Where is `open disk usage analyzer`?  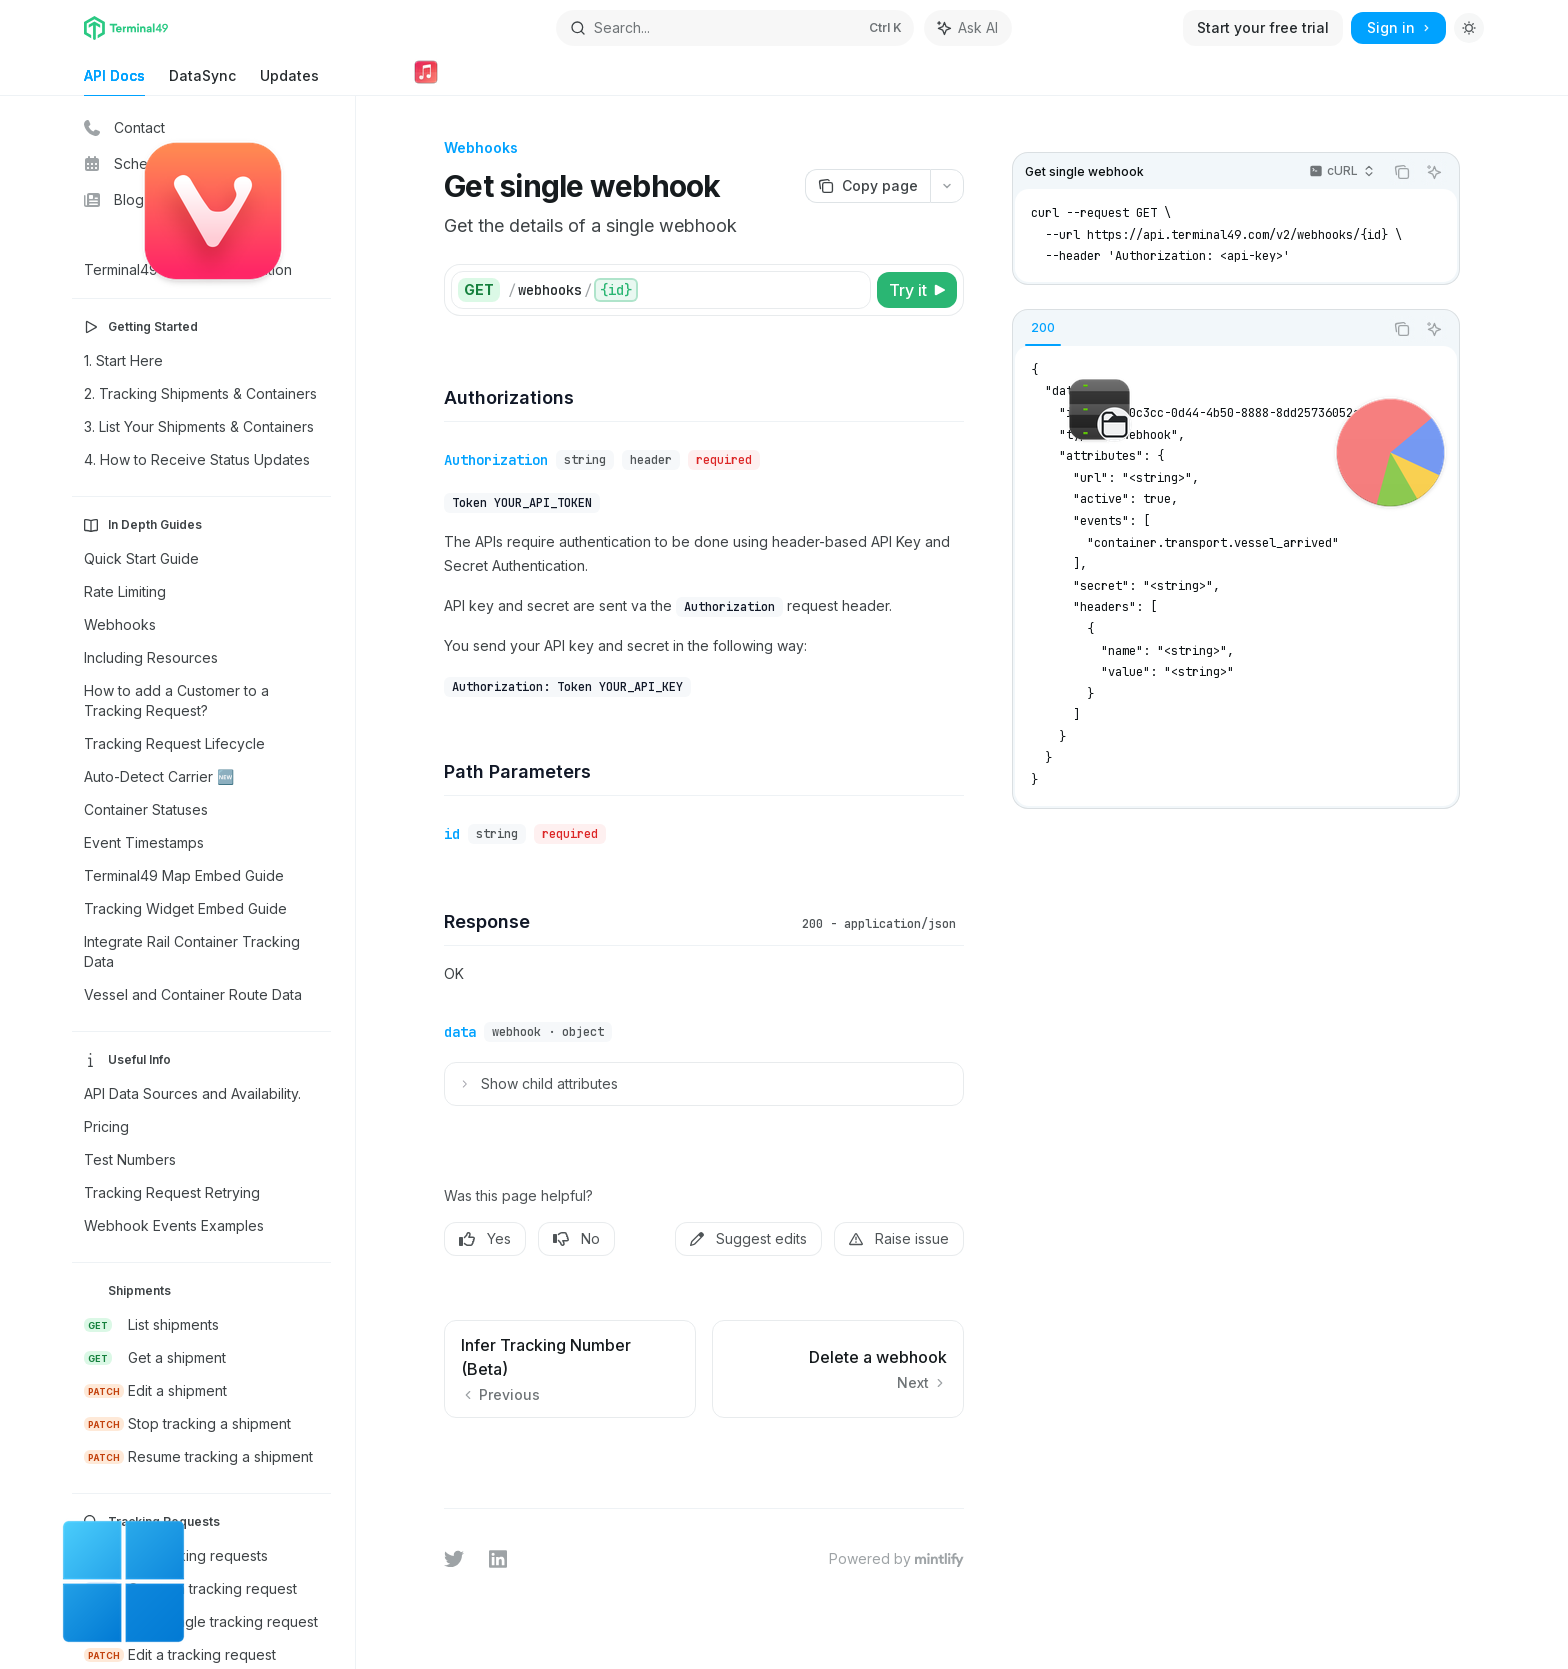
open disk usage analyzer is located at coordinates (1390, 452).